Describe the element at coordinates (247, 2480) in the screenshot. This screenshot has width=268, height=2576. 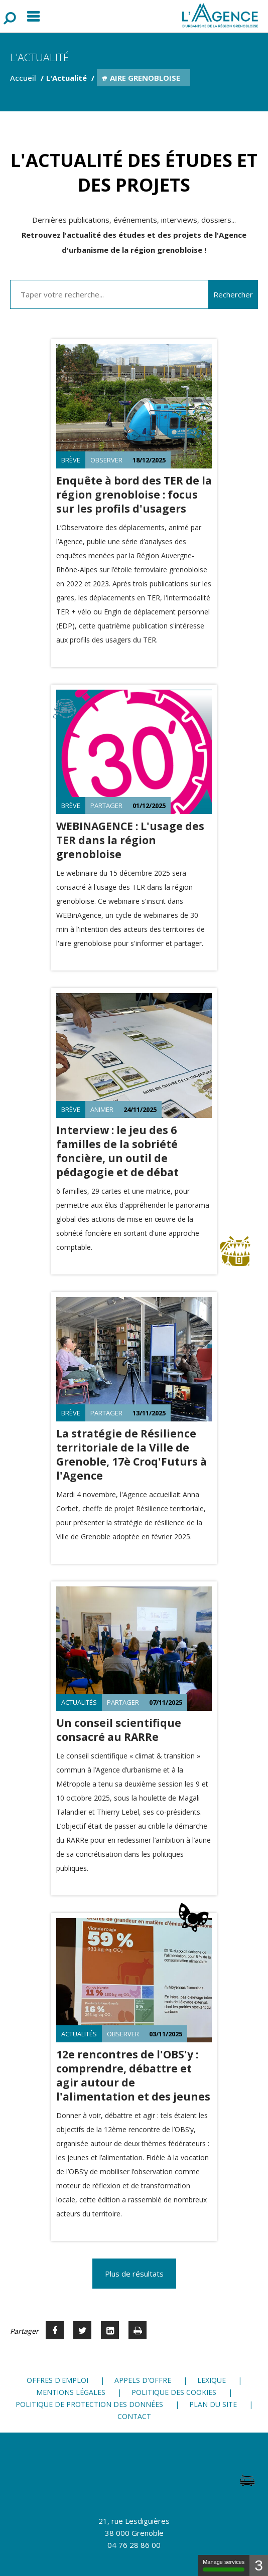
I see `browse surf or beach-related activities` at that location.